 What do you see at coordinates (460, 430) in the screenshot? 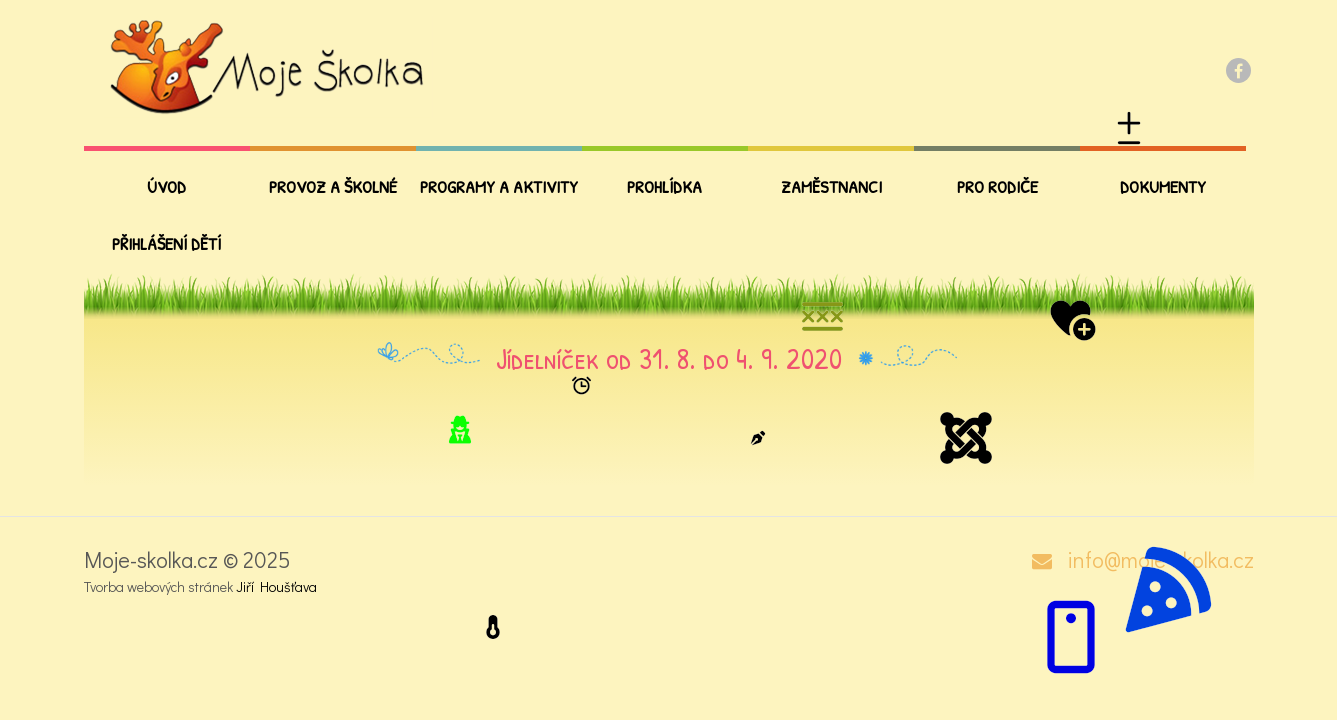
I see `access incognito or private browsing mode` at bounding box center [460, 430].